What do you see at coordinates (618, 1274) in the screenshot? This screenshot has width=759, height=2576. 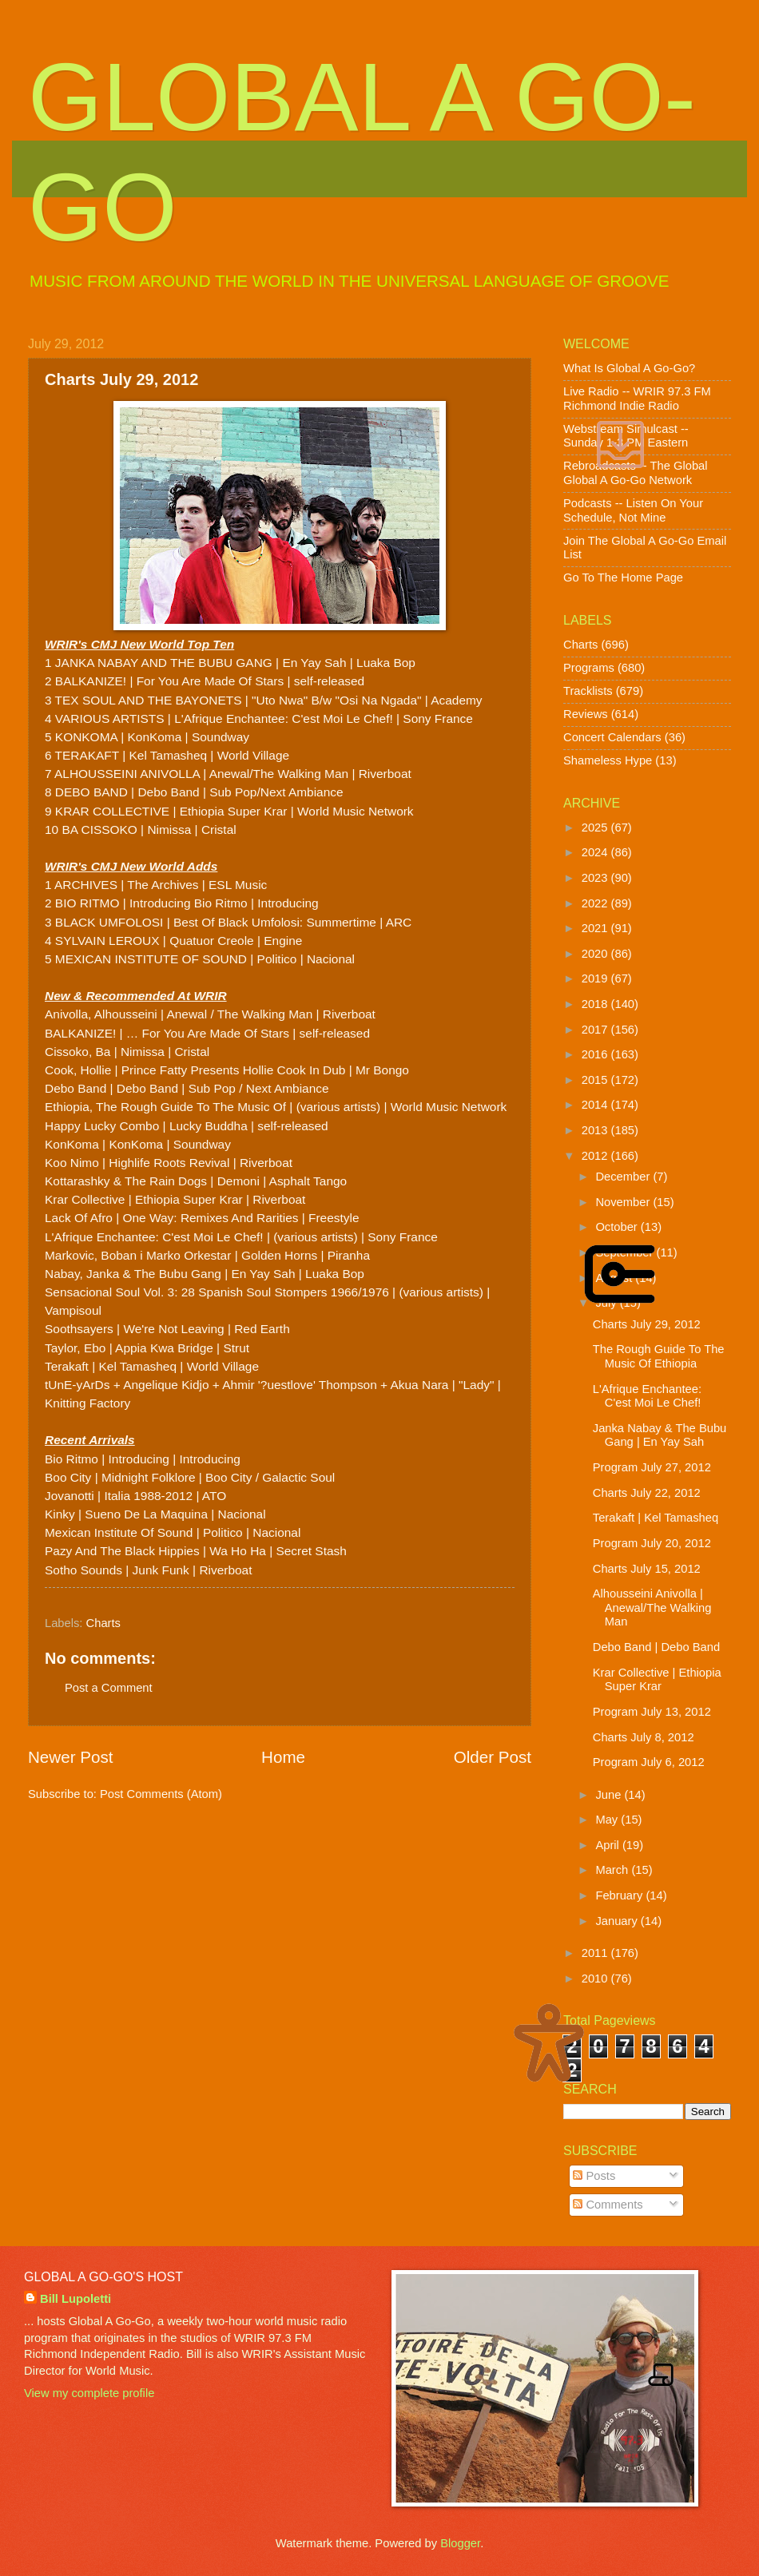 I see `access your wallet or payment methods` at bounding box center [618, 1274].